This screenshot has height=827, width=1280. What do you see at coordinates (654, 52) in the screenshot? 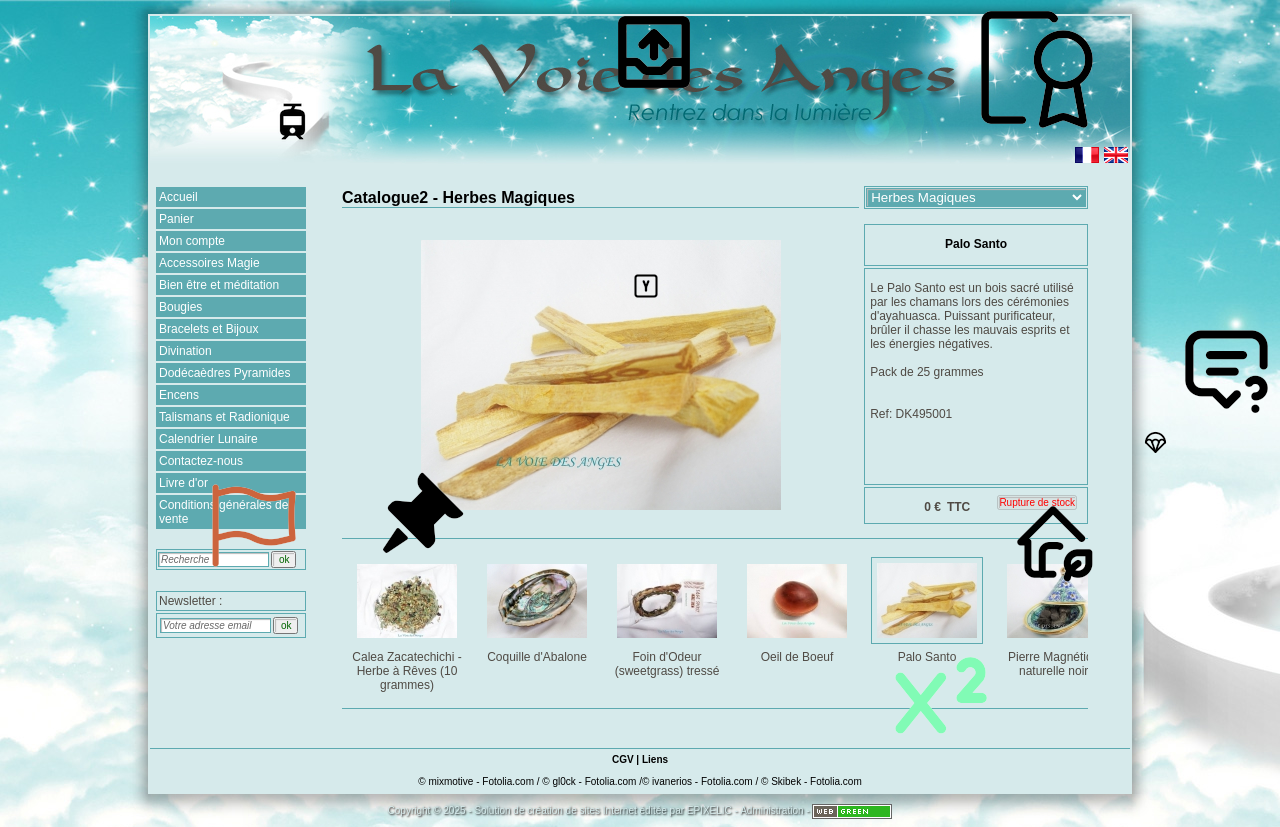
I see `upload file to inbox or tray` at bounding box center [654, 52].